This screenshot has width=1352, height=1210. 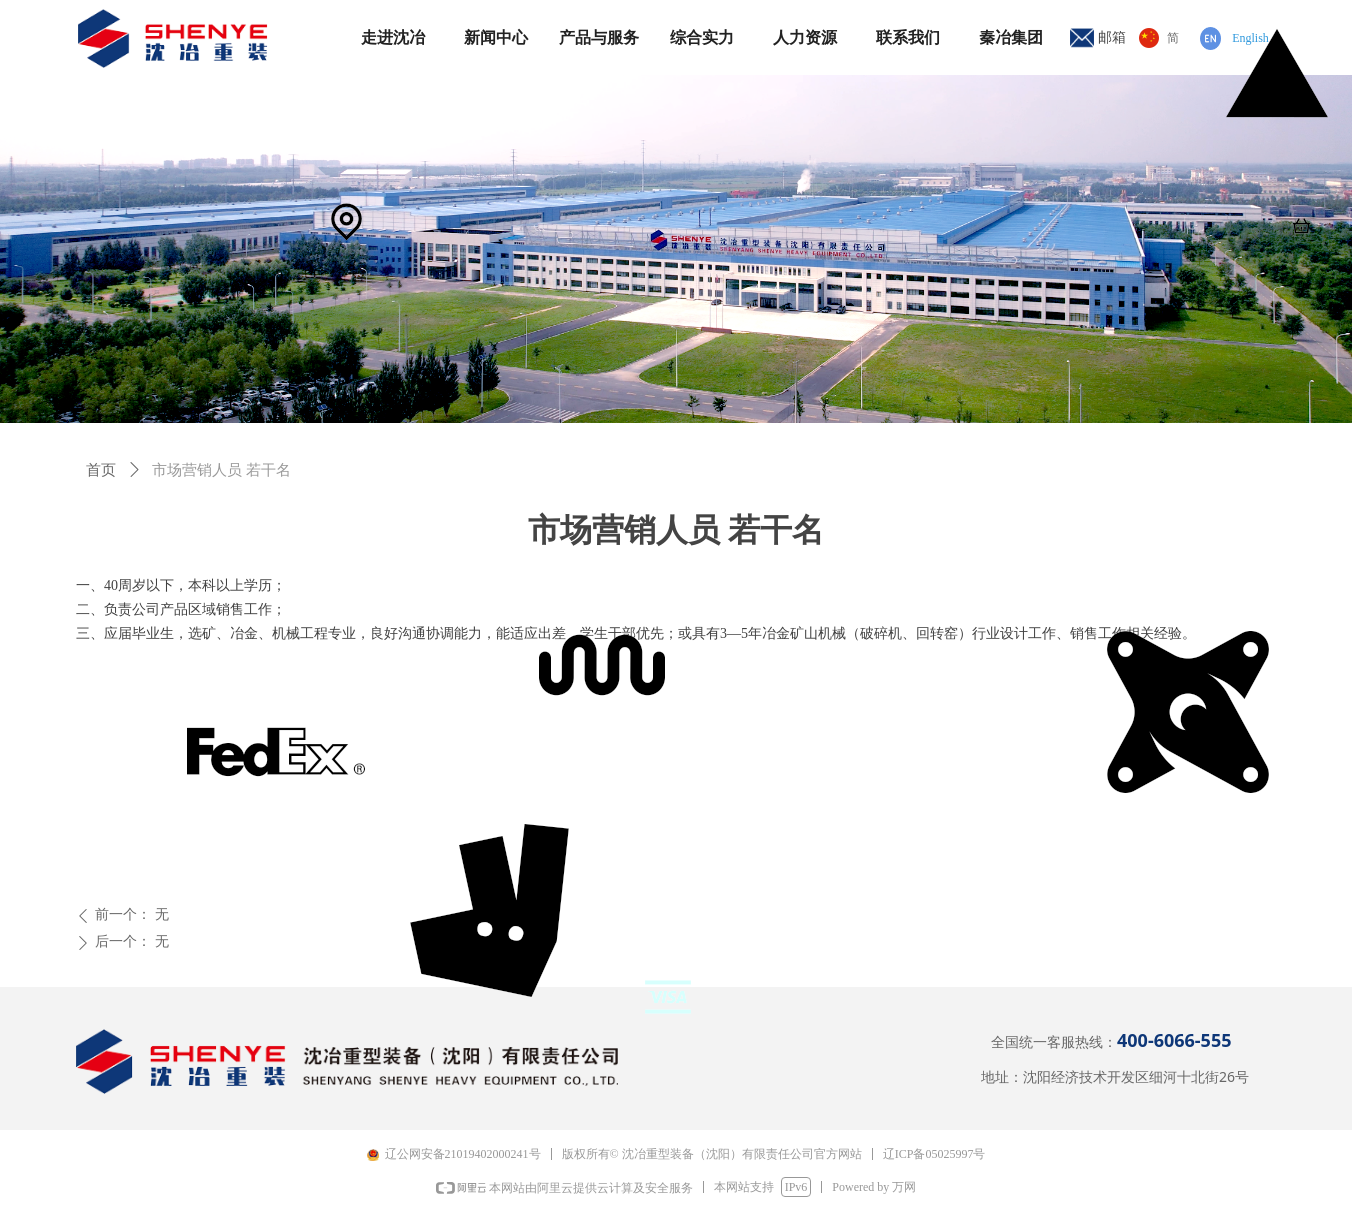 I want to click on mark a location on the map, so click(x=346, y=220).